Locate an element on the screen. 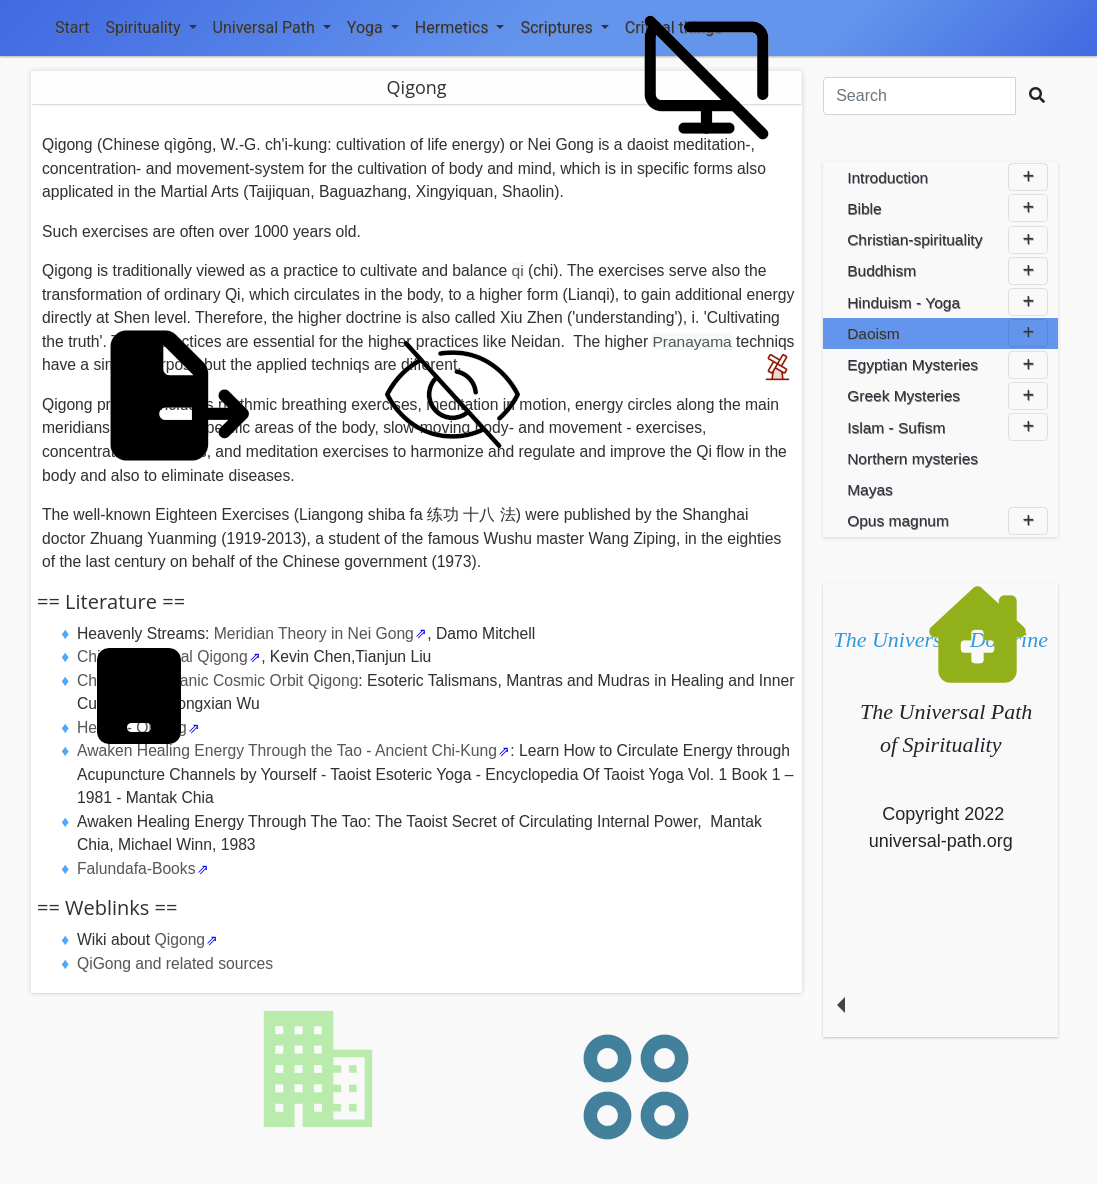 This screenshot has width=1097, height=1184. view business or company information is located at coordinates (318, 1069).